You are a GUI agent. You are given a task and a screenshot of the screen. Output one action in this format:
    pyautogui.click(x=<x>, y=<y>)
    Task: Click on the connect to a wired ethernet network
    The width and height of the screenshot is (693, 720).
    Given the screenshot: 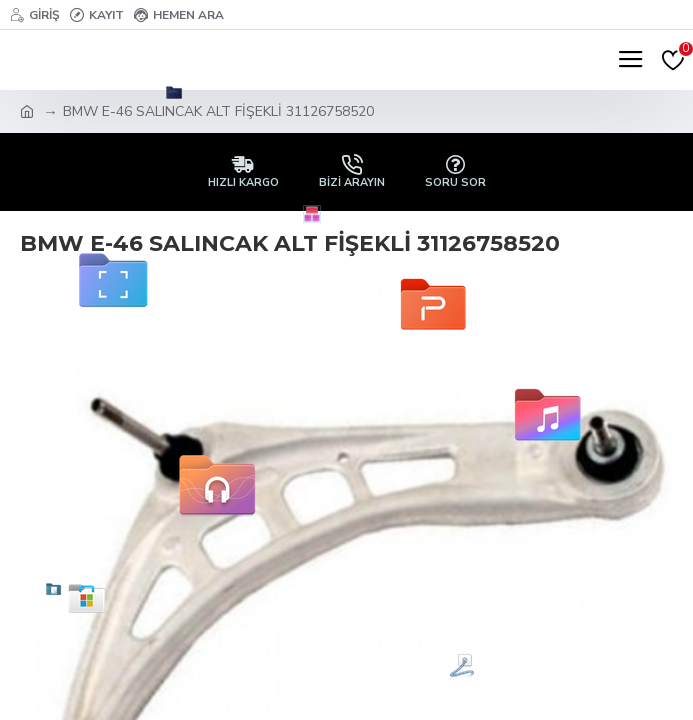 What is the action you would take?
    pyautogui.click(x=461, y=665)
    